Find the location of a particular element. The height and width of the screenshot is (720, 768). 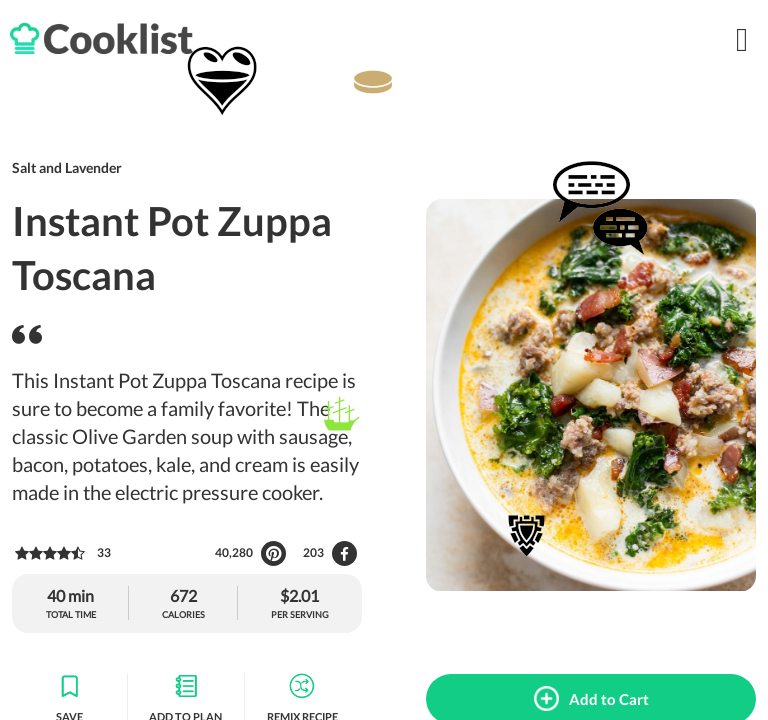

open chat or messaging feature is located at coordinates (600, 208).